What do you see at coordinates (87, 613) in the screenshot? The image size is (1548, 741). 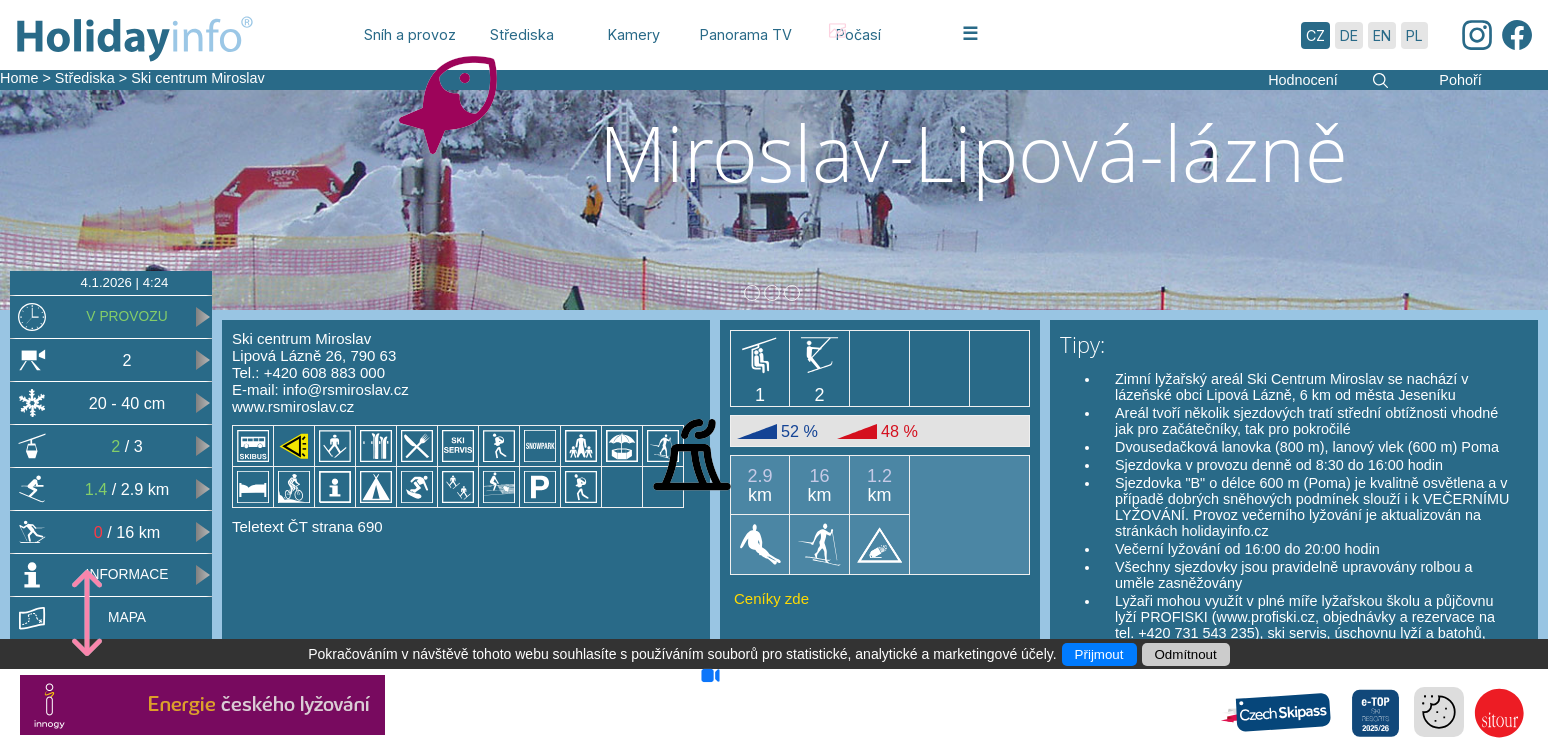 I see `adjust height or vertical size` at bounding box center [87, 613].